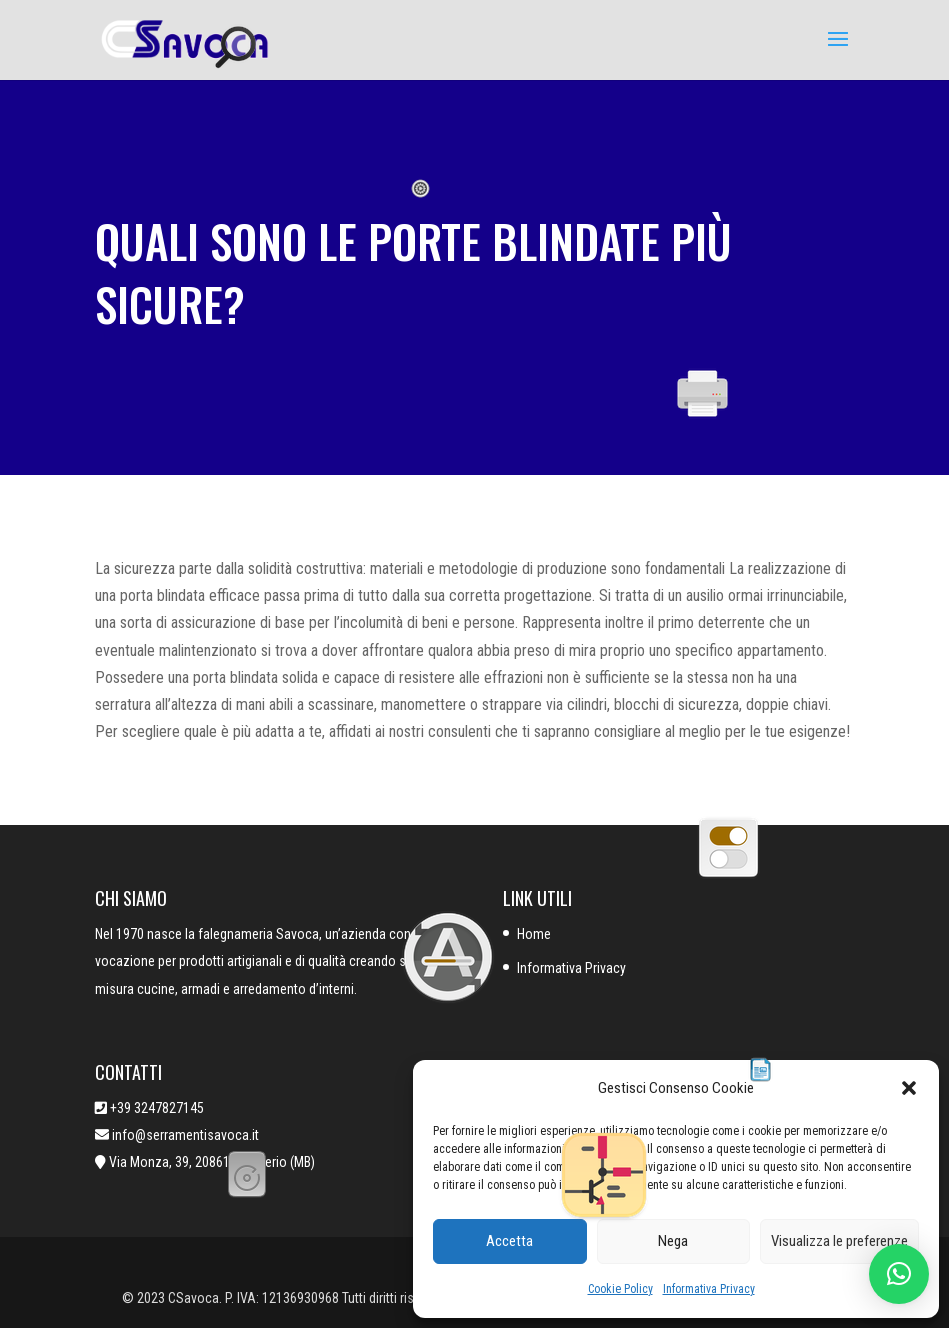 This screenshot has width=949, height=1328. I want to click on open eeschema circuit schematic editor, so click(604, 1175).